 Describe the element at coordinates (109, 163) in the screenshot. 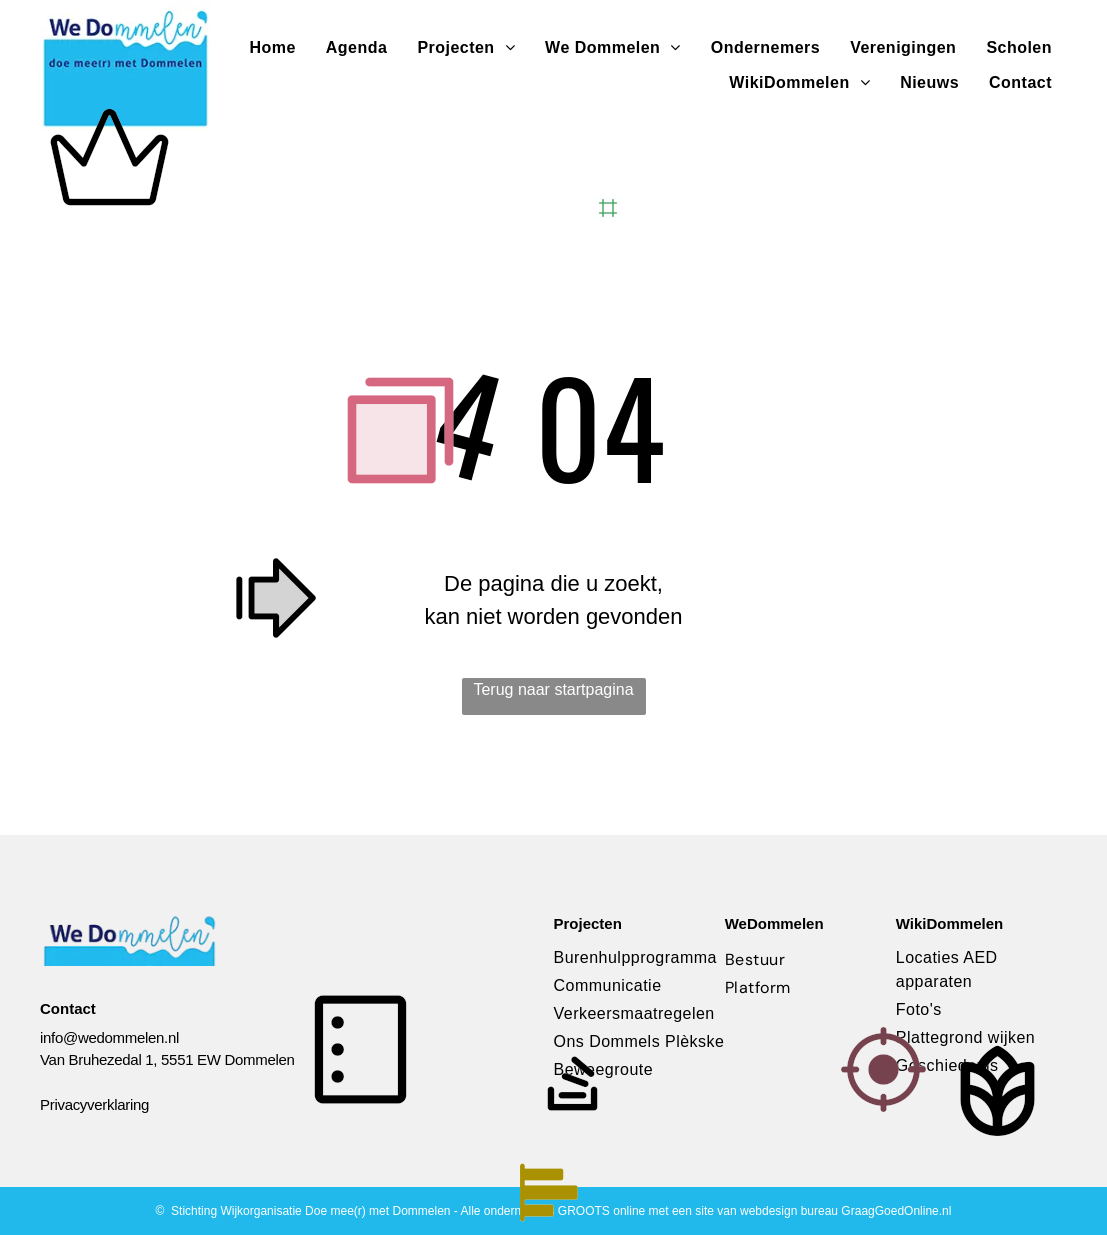

I see `indicates premium or VIP status` at that location.